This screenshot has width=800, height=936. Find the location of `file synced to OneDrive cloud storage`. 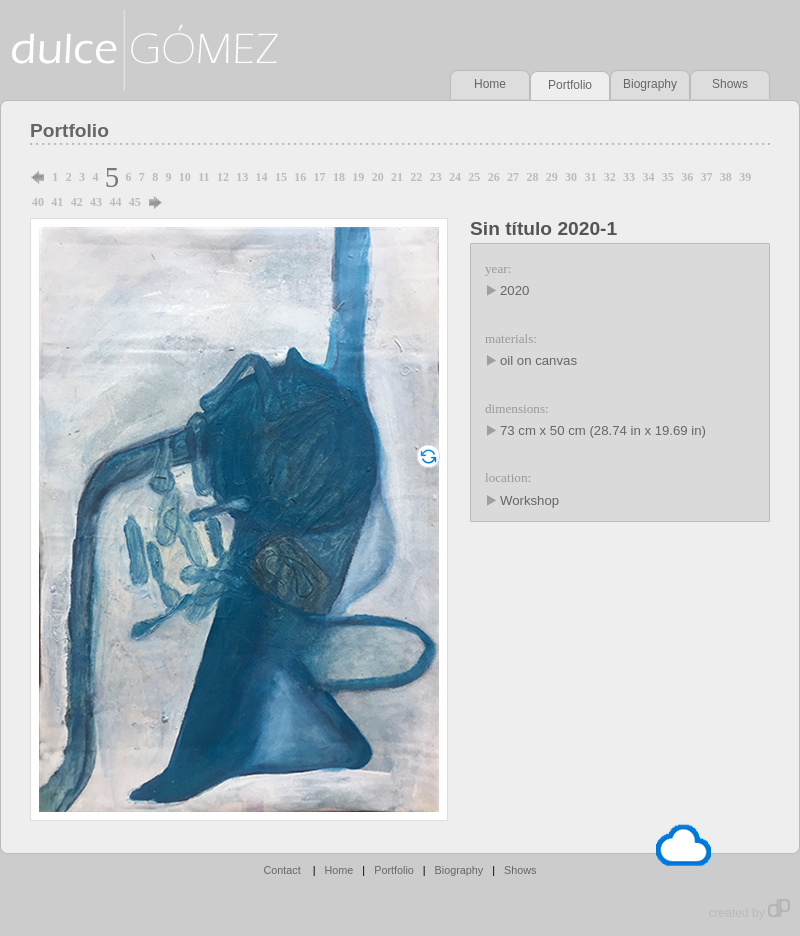

file synced to OneDrive cloud storage is located at coordinates (683, 847).